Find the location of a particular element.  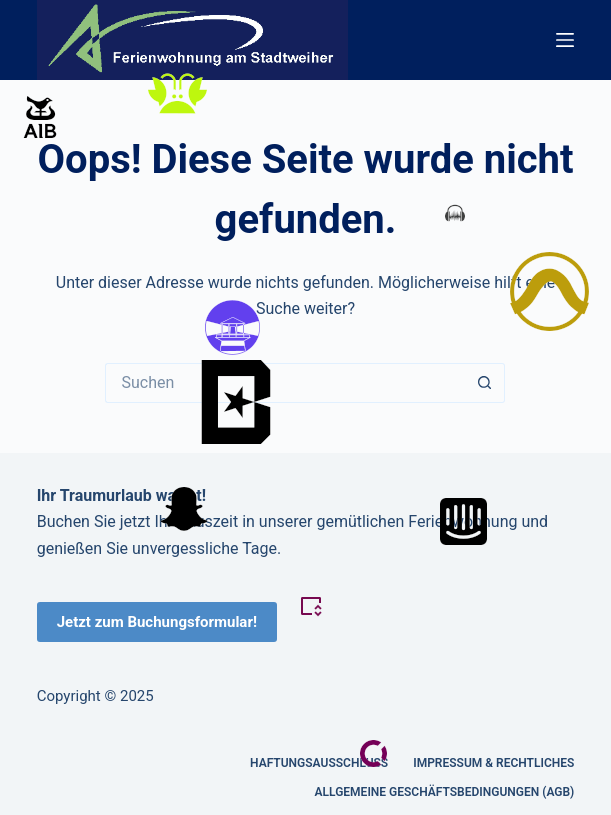

open Snapchat app is located at coordinates (184, 508).